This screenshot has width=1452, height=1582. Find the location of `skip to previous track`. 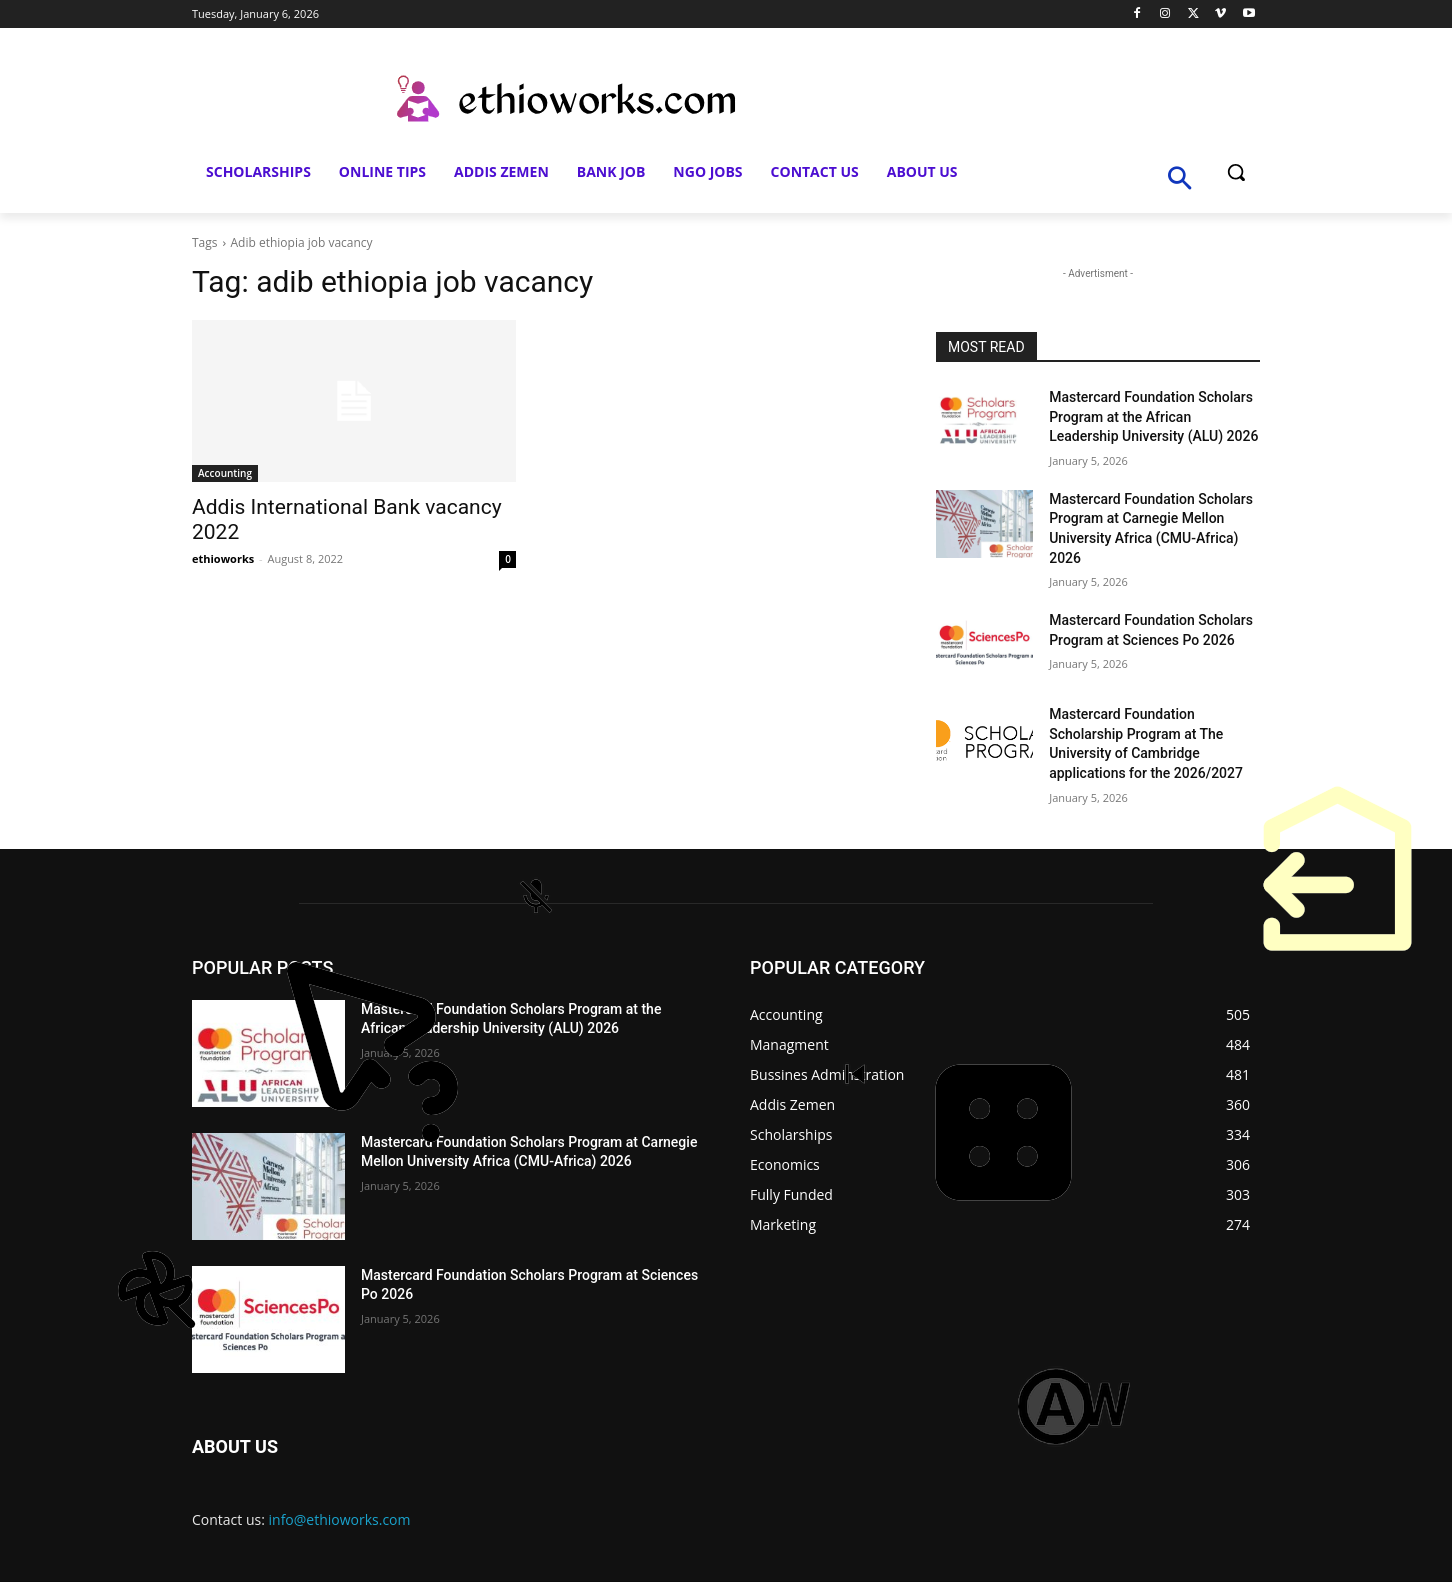

skip to previous track is located at coordinates (855, 1074).